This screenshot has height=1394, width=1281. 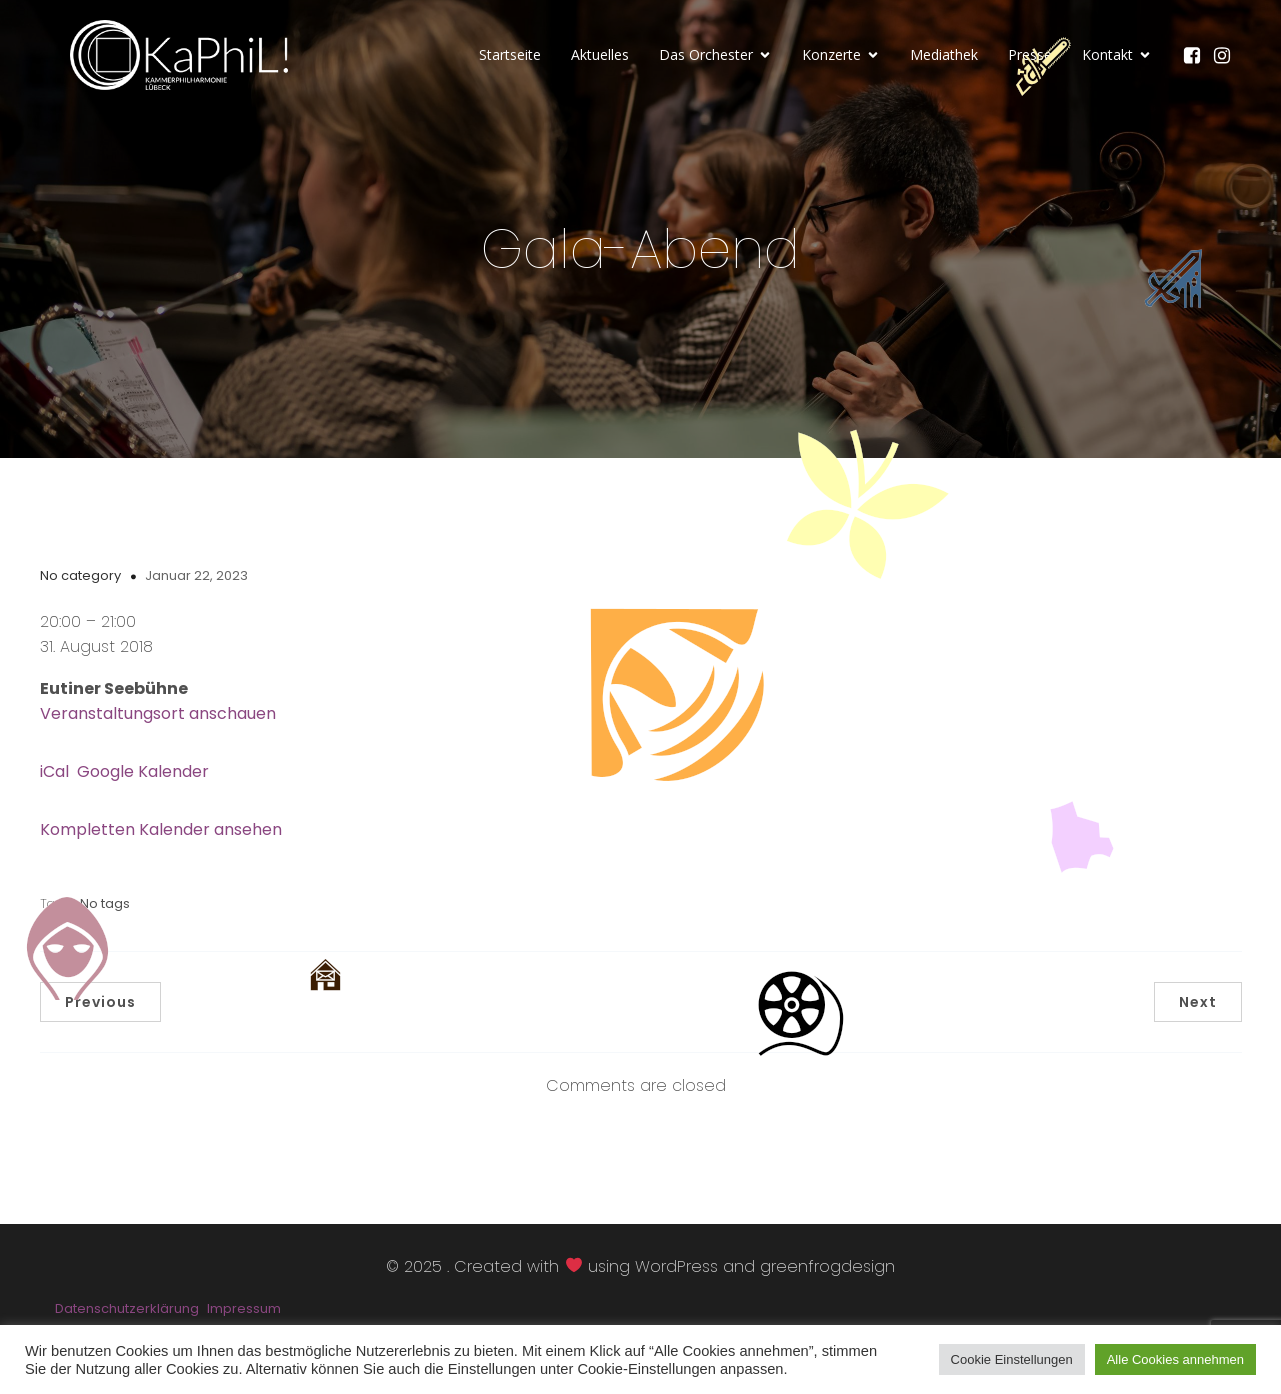 I want to click on access video or film content, so click(x=800, y=1013).